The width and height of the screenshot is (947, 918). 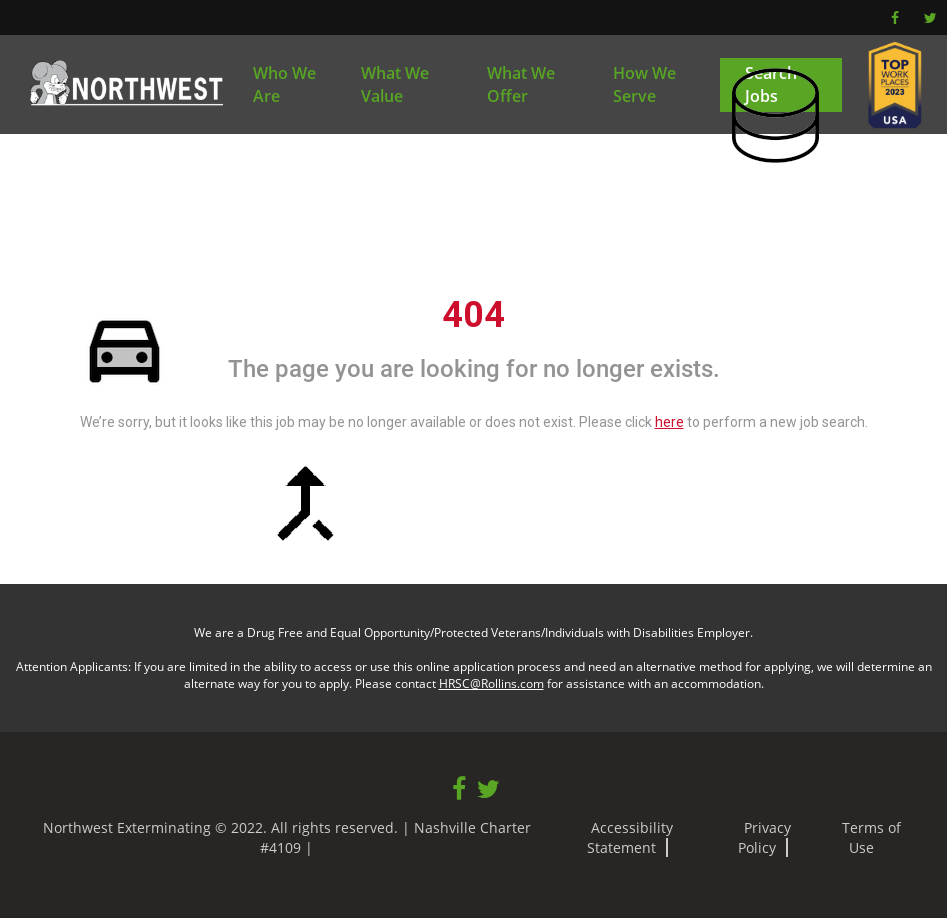 I want to click on access database or data storage, so click(x=775, y=115).